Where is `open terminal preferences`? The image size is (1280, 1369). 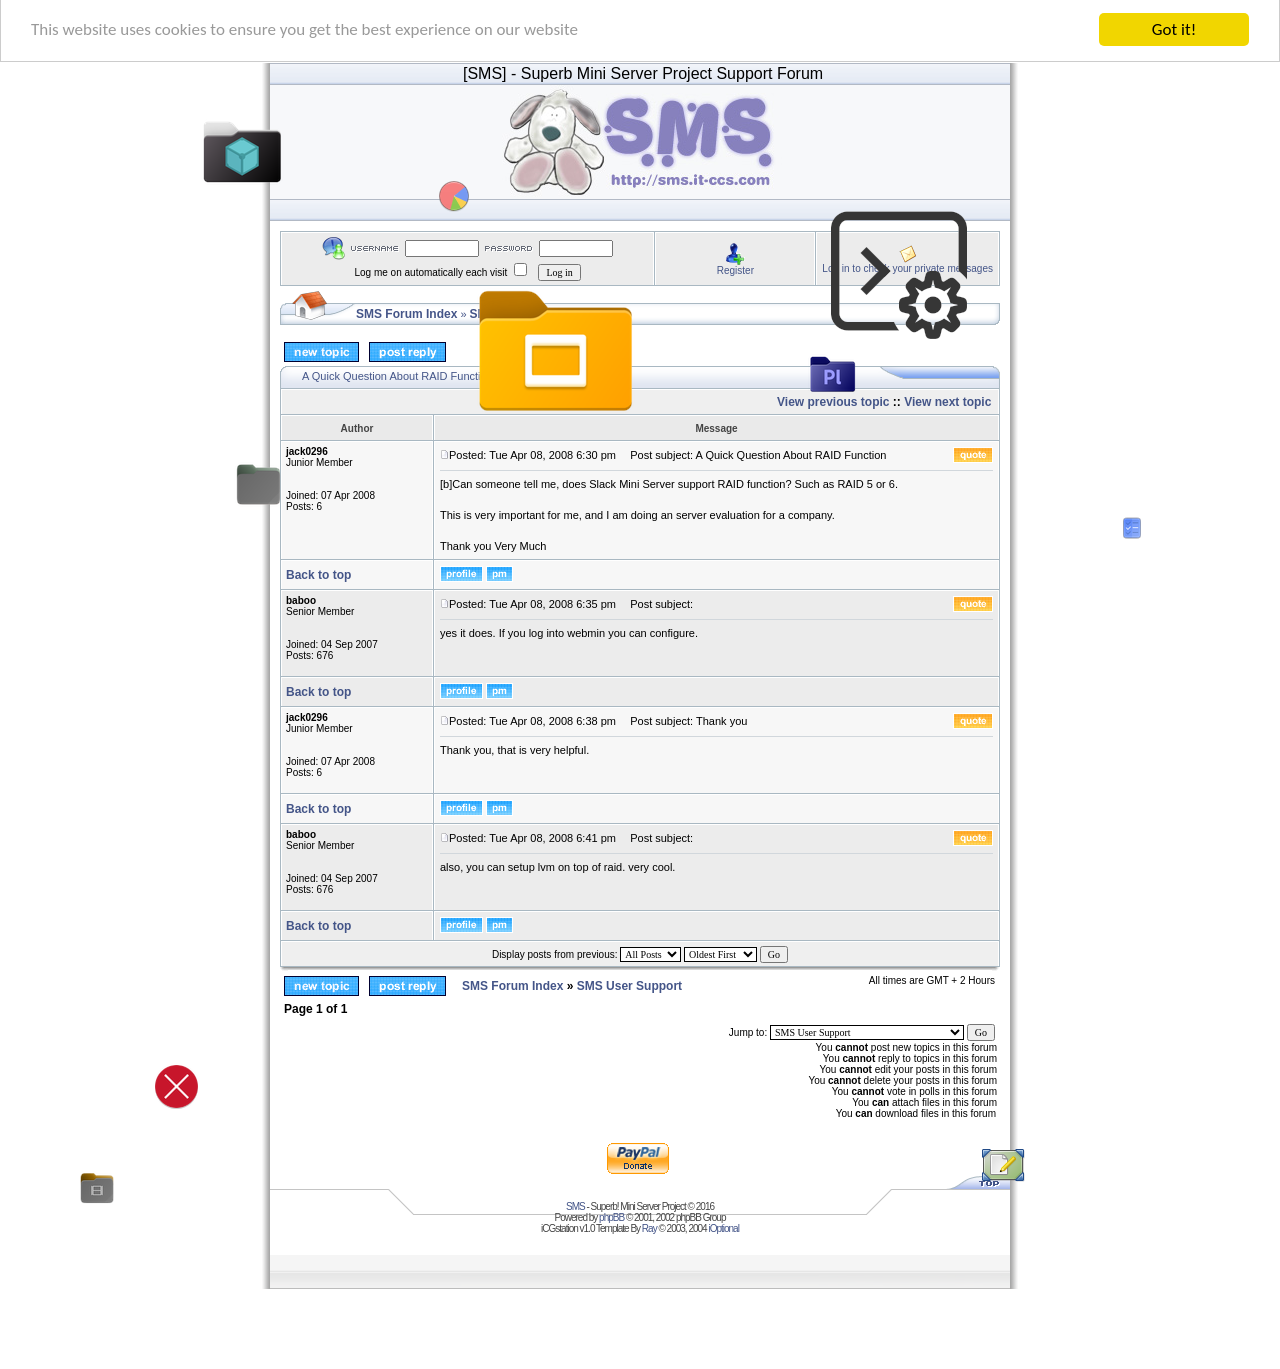 open terminal preferences is located at coordinates (899, 271).